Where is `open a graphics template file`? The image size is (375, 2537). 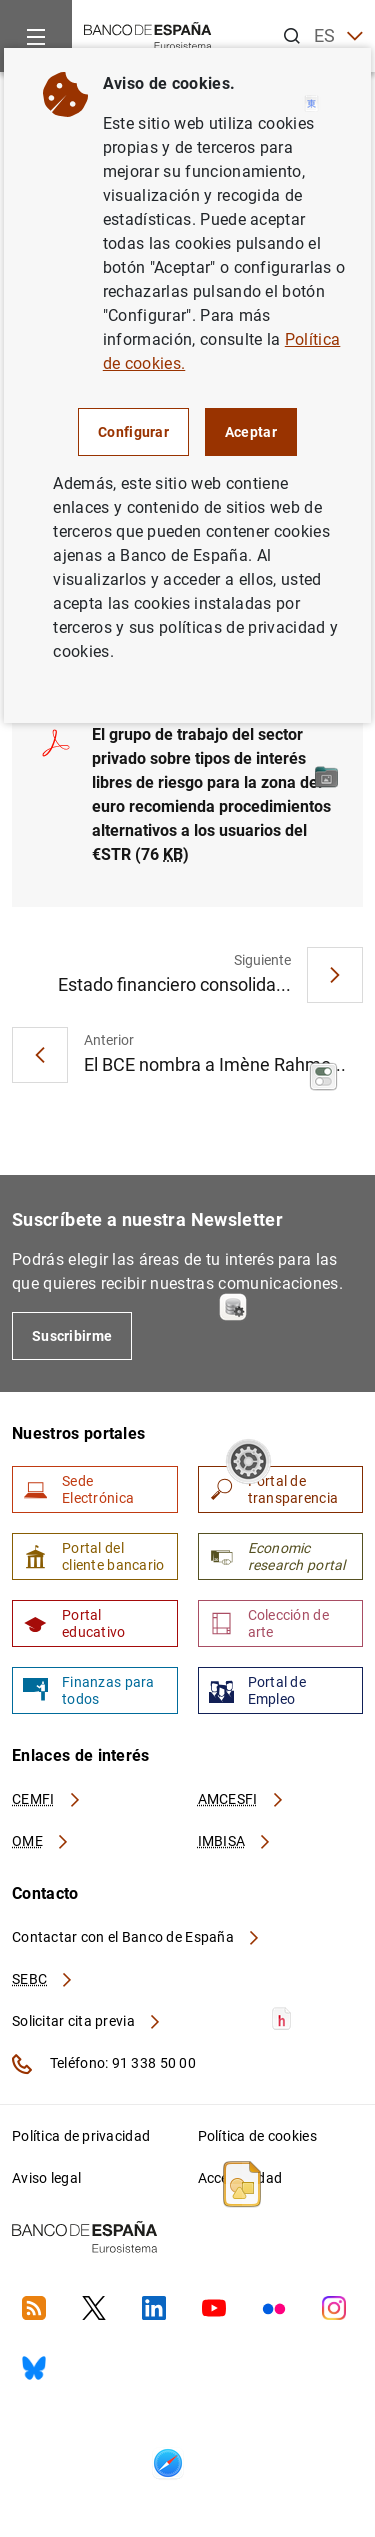 open a graphics template file is located at coordinates (242, 2184).